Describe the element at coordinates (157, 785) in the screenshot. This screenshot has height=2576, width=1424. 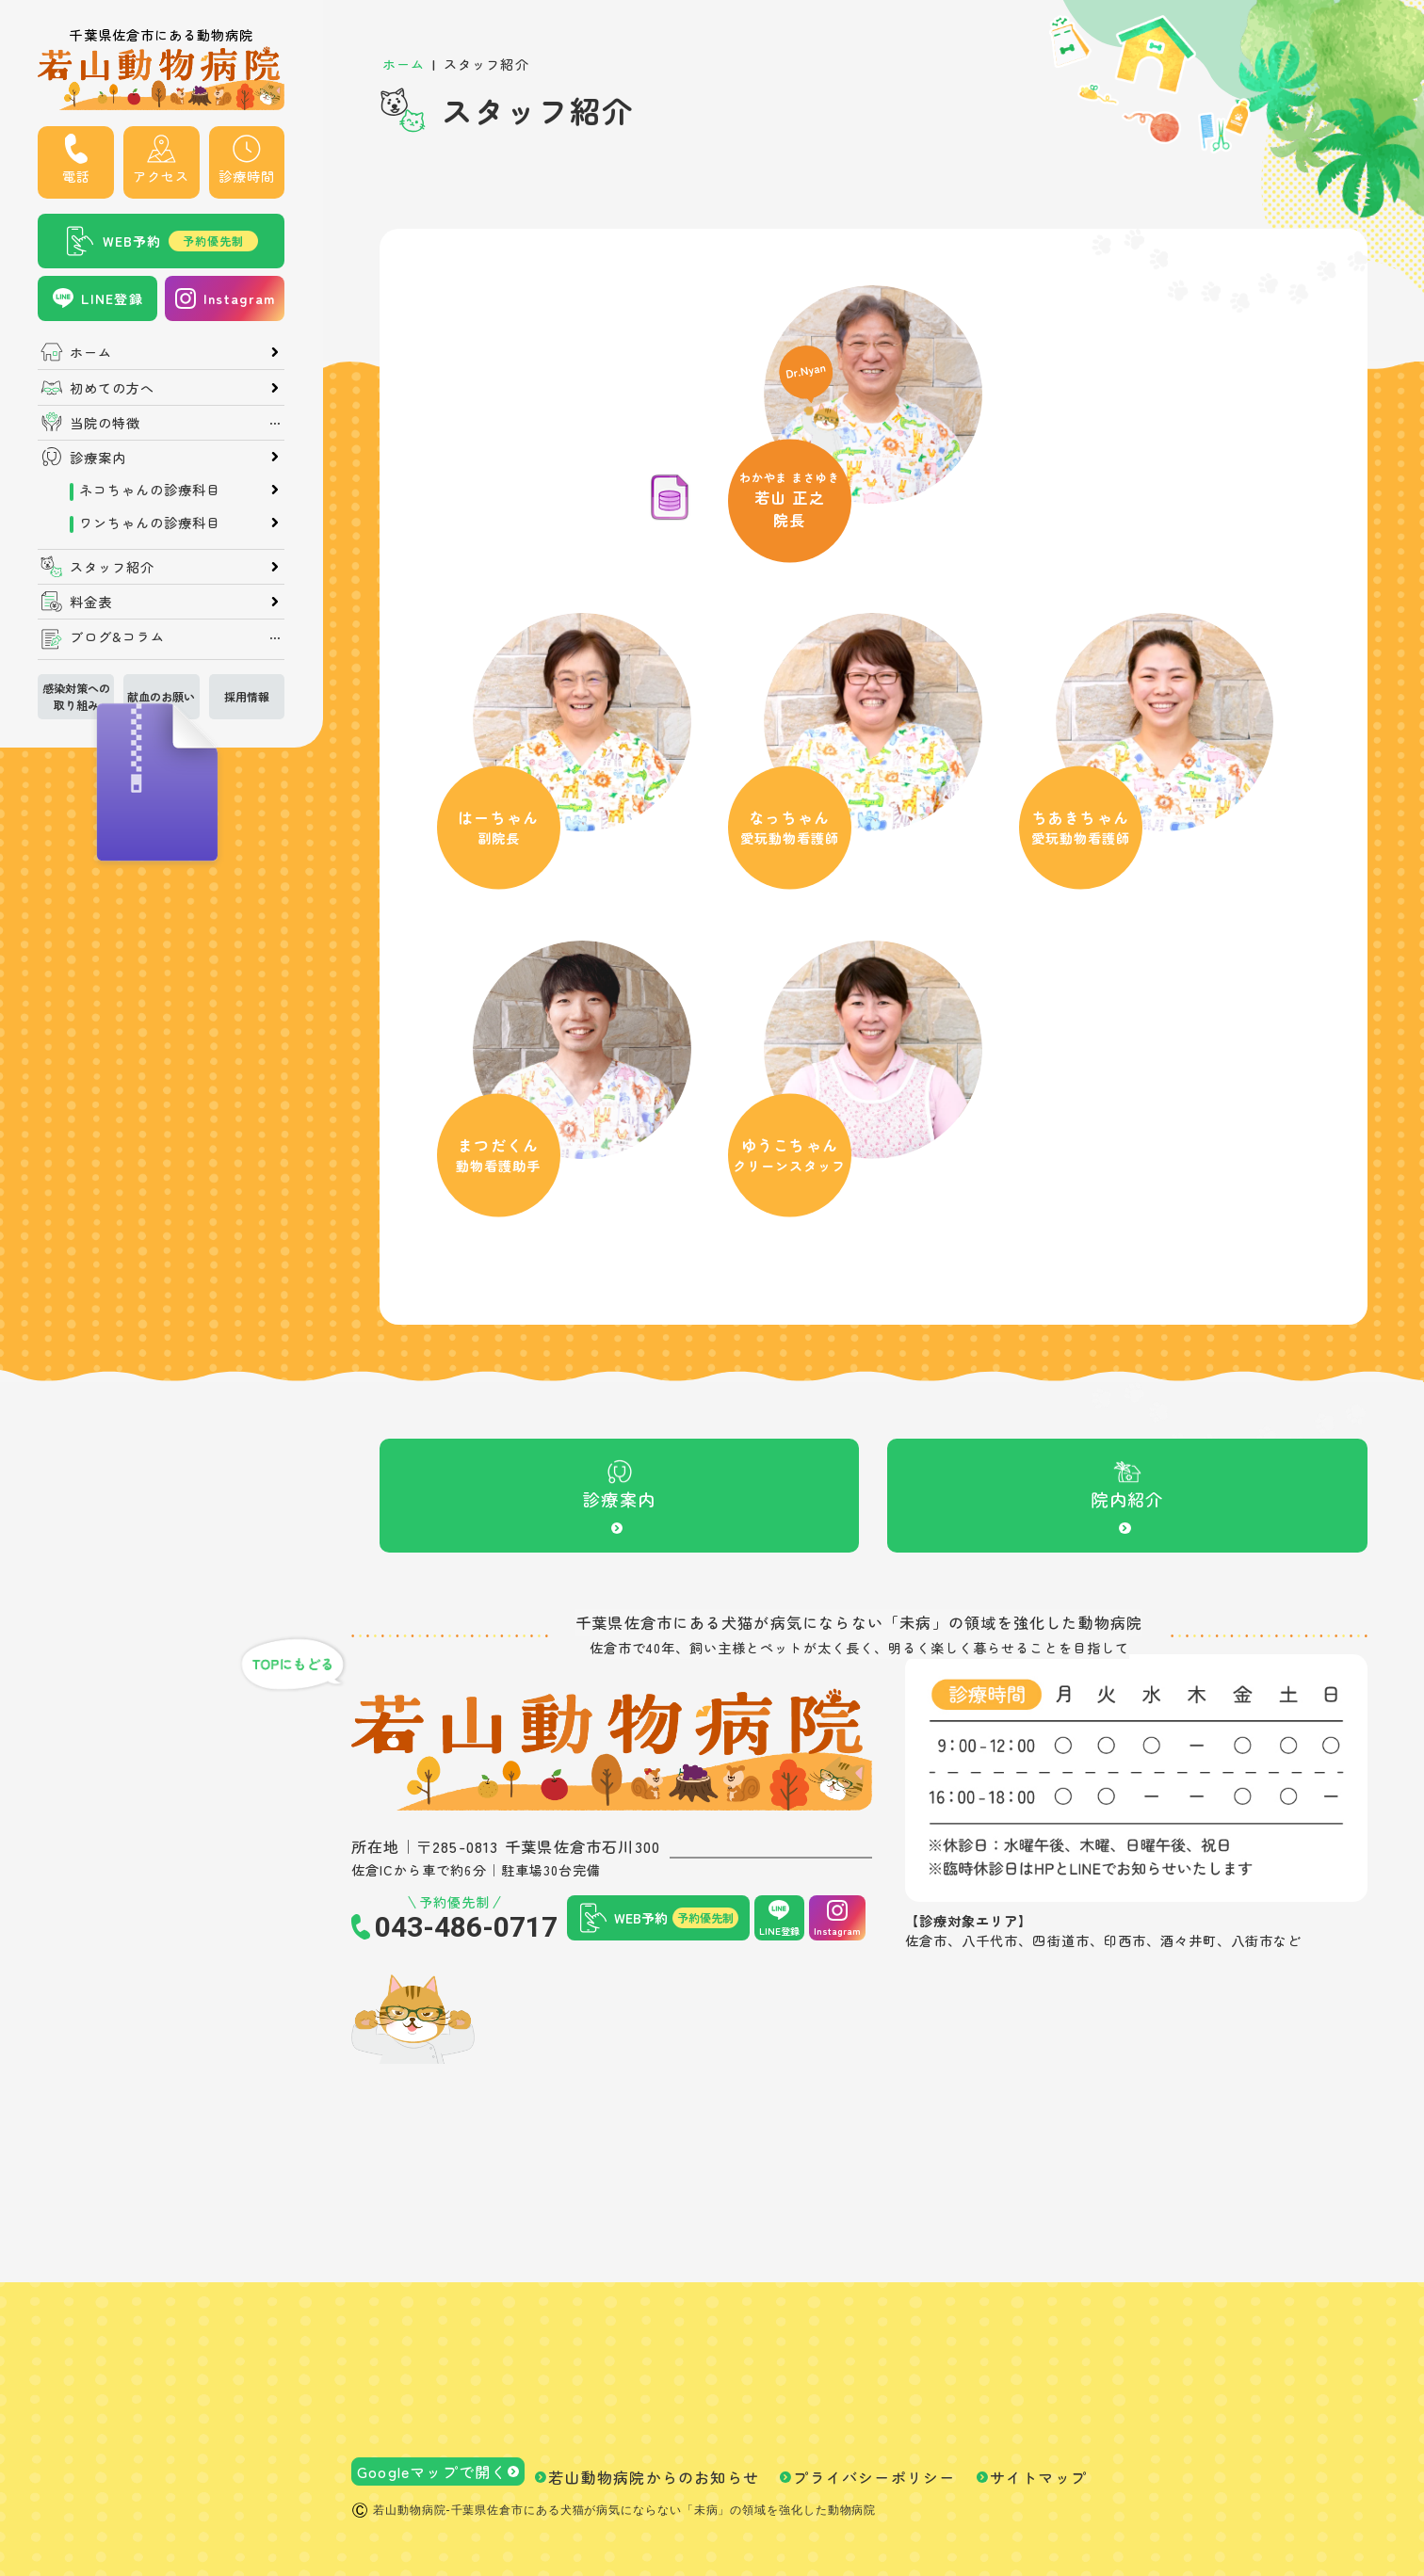
I see `a compressed bzdvi document file` at that location.